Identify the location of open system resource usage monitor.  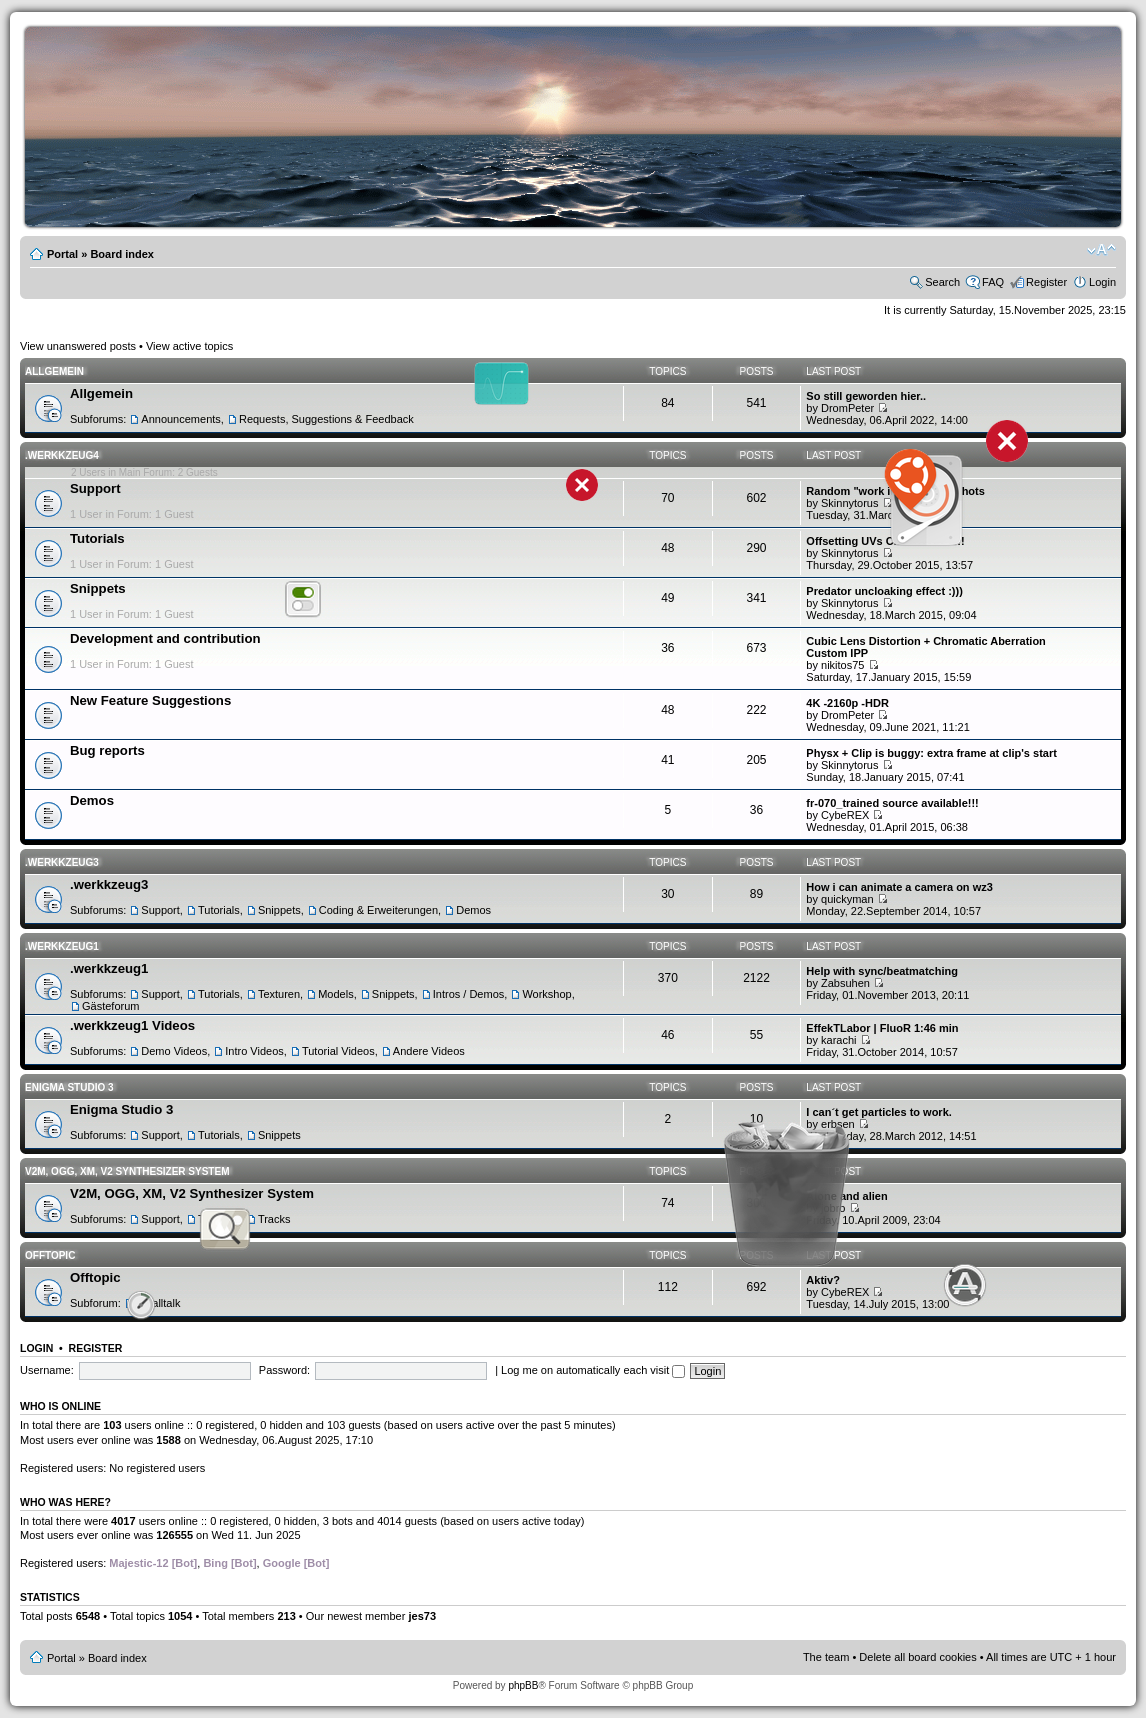
(501, 383).